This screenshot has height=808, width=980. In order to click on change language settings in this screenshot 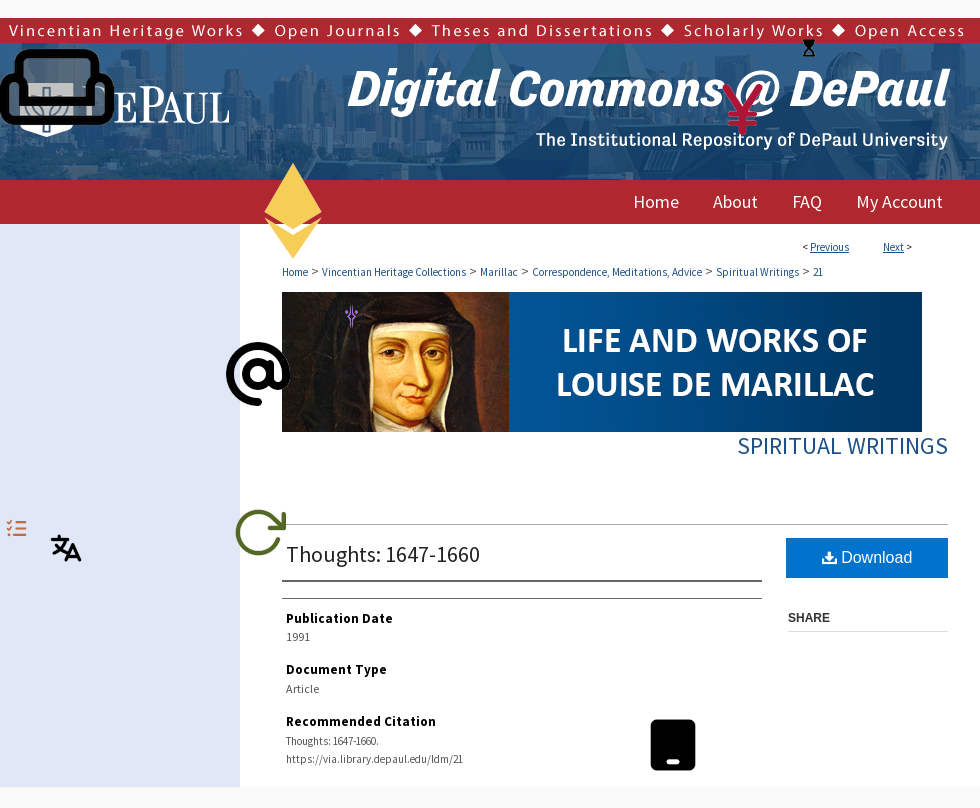, I will do `click(66, 548)`.